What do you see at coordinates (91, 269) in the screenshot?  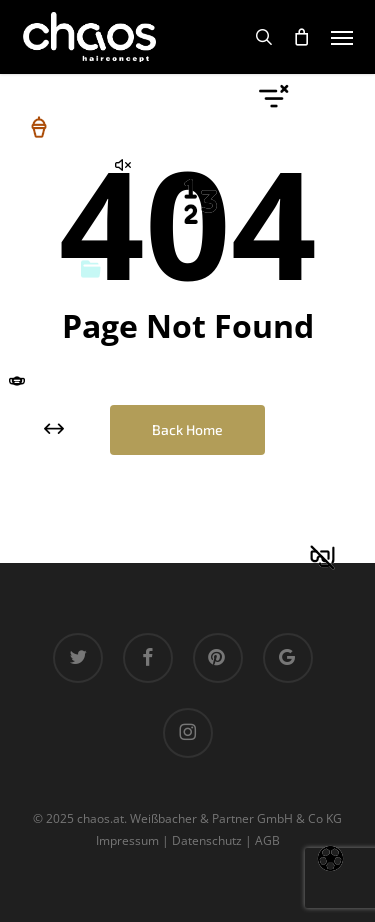 I see `an open folder in a file browser` at bounding box center [91, 269].